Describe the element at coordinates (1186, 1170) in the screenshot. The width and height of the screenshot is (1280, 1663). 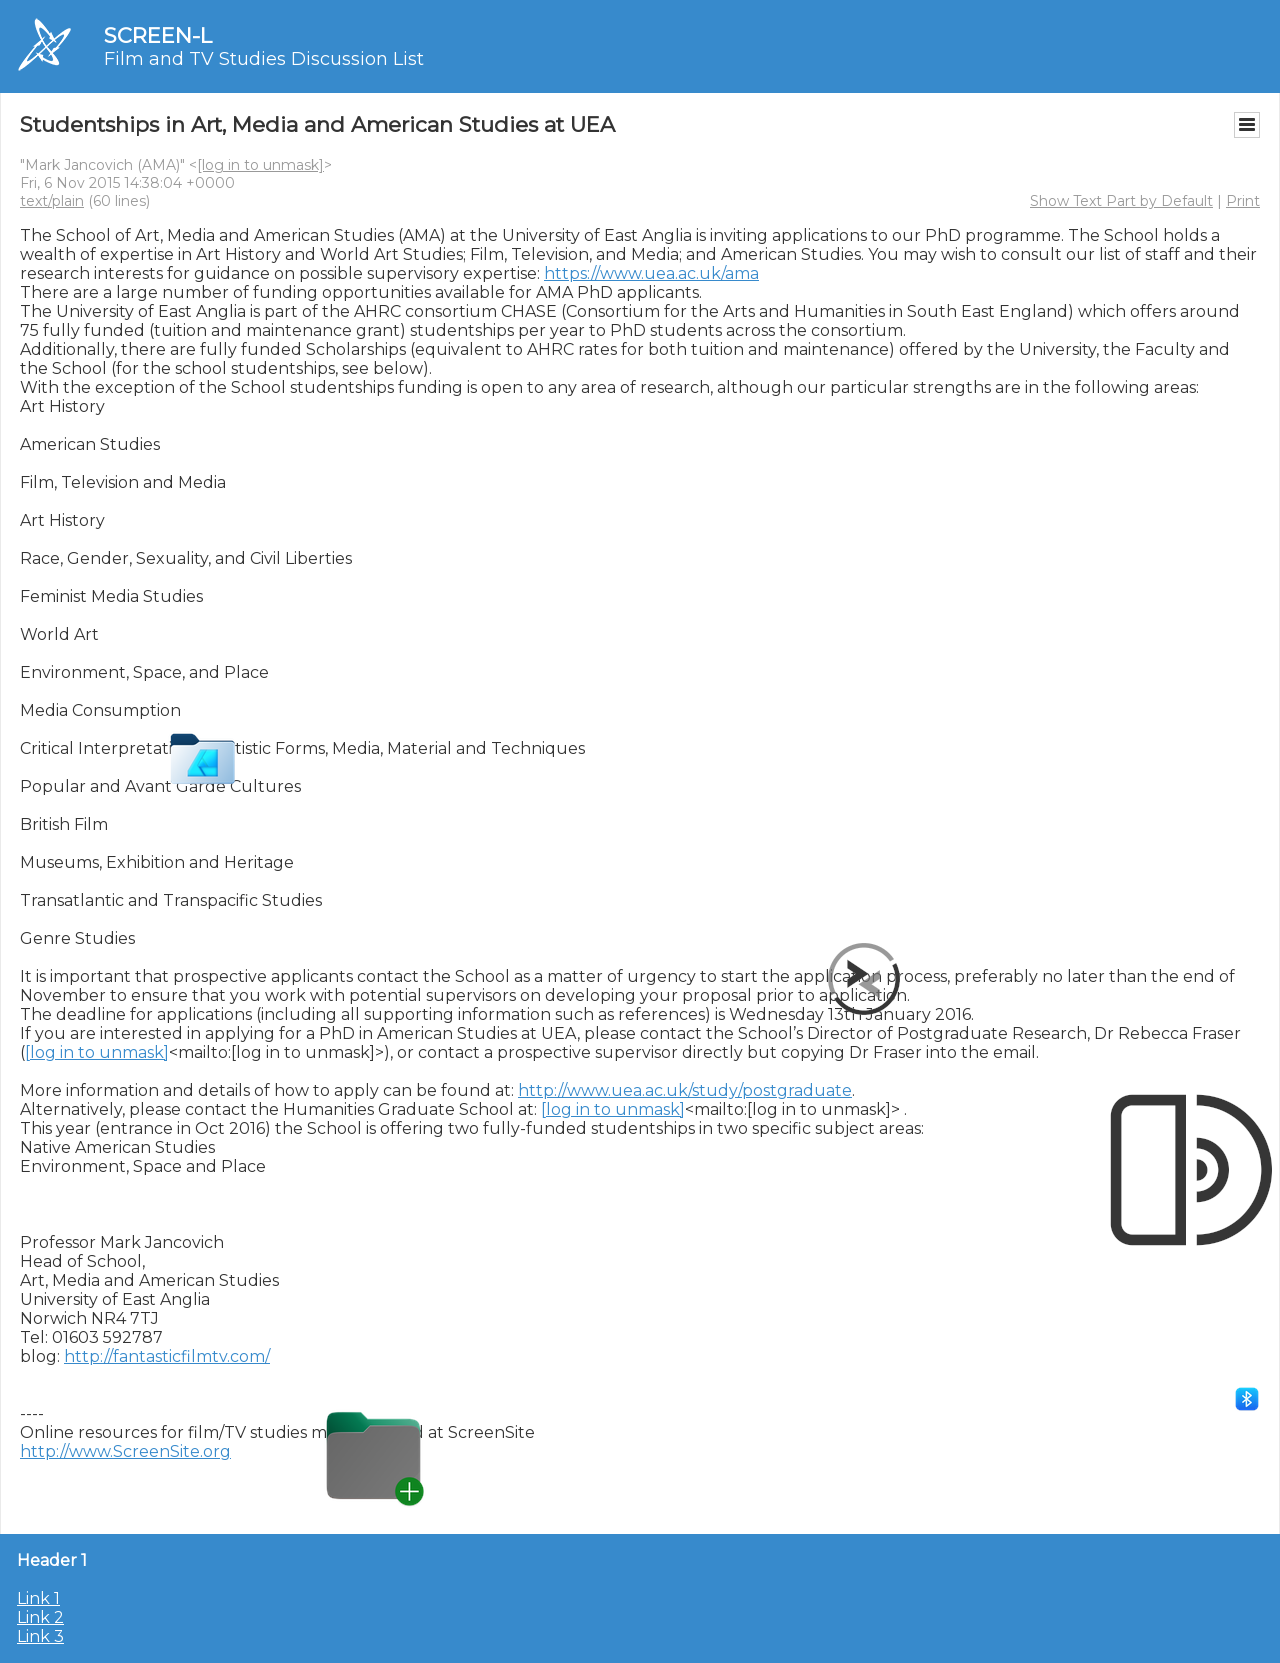
I see `view unplayed albums in your music library` at that location.